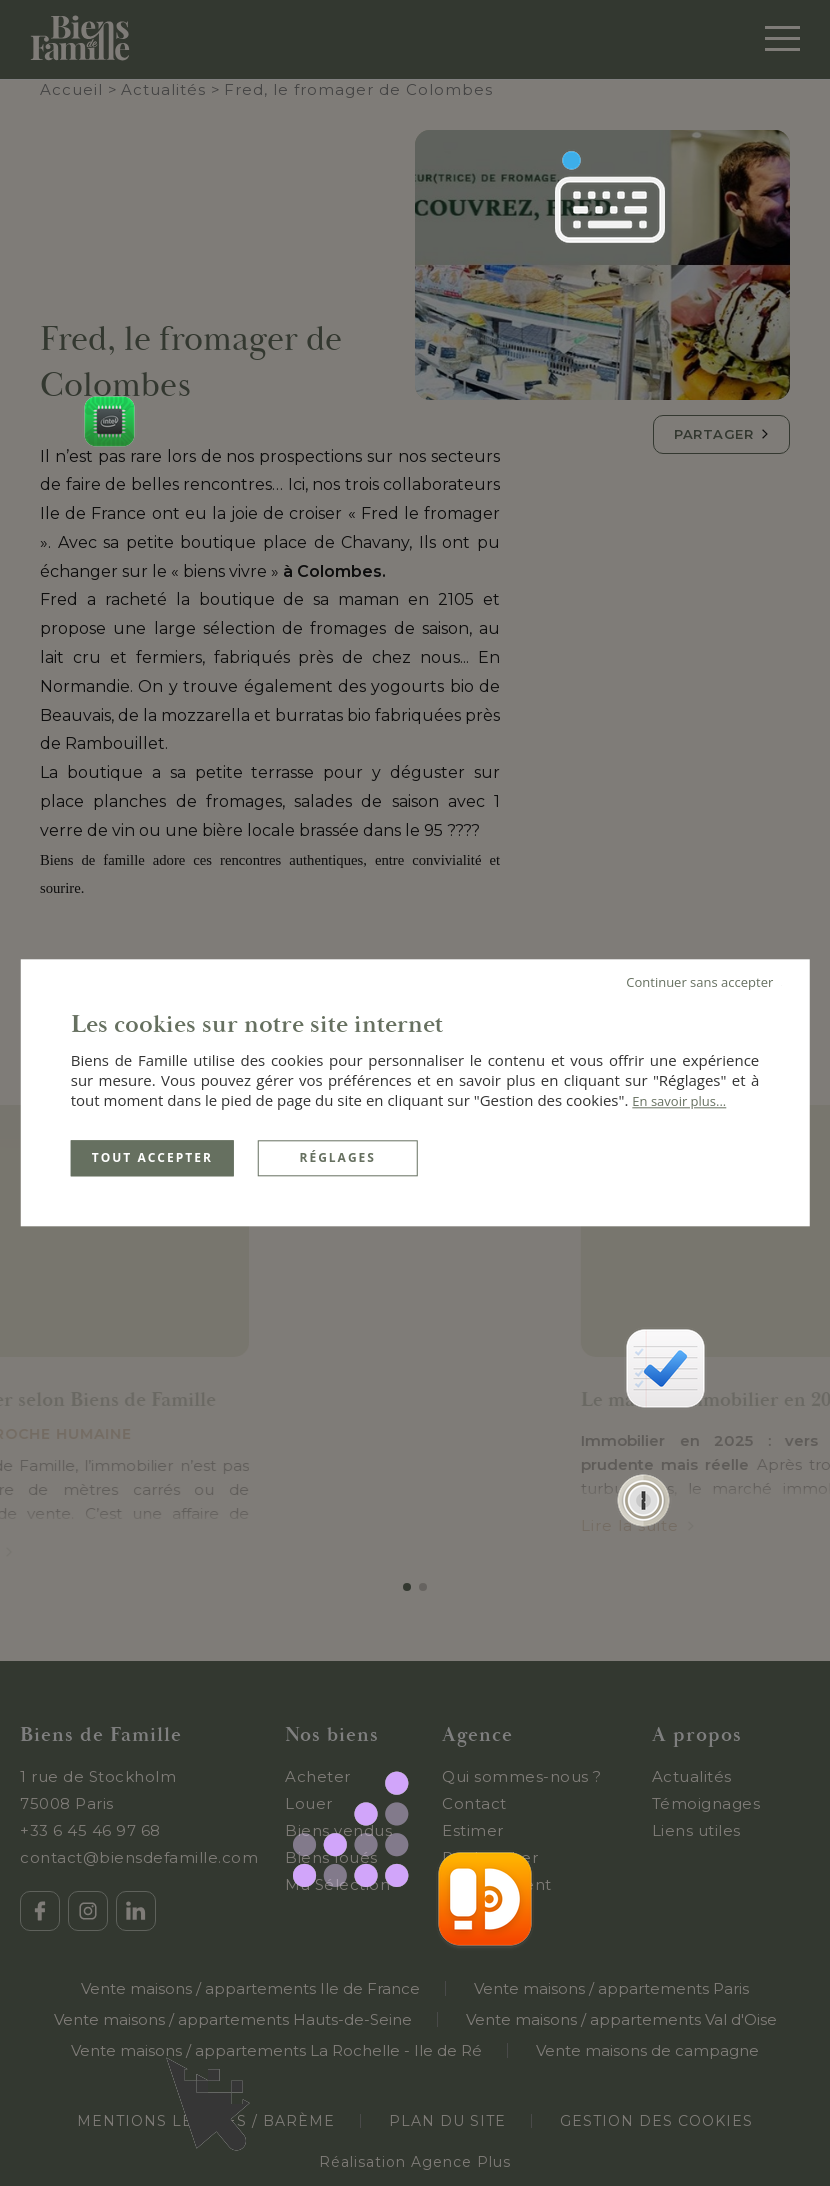 The height and width of the screenshot is (2186, 830). Describe the element at coordinates (485, 1899) in the screenshot. I see `open impression, a disk image writing utility` at that location.